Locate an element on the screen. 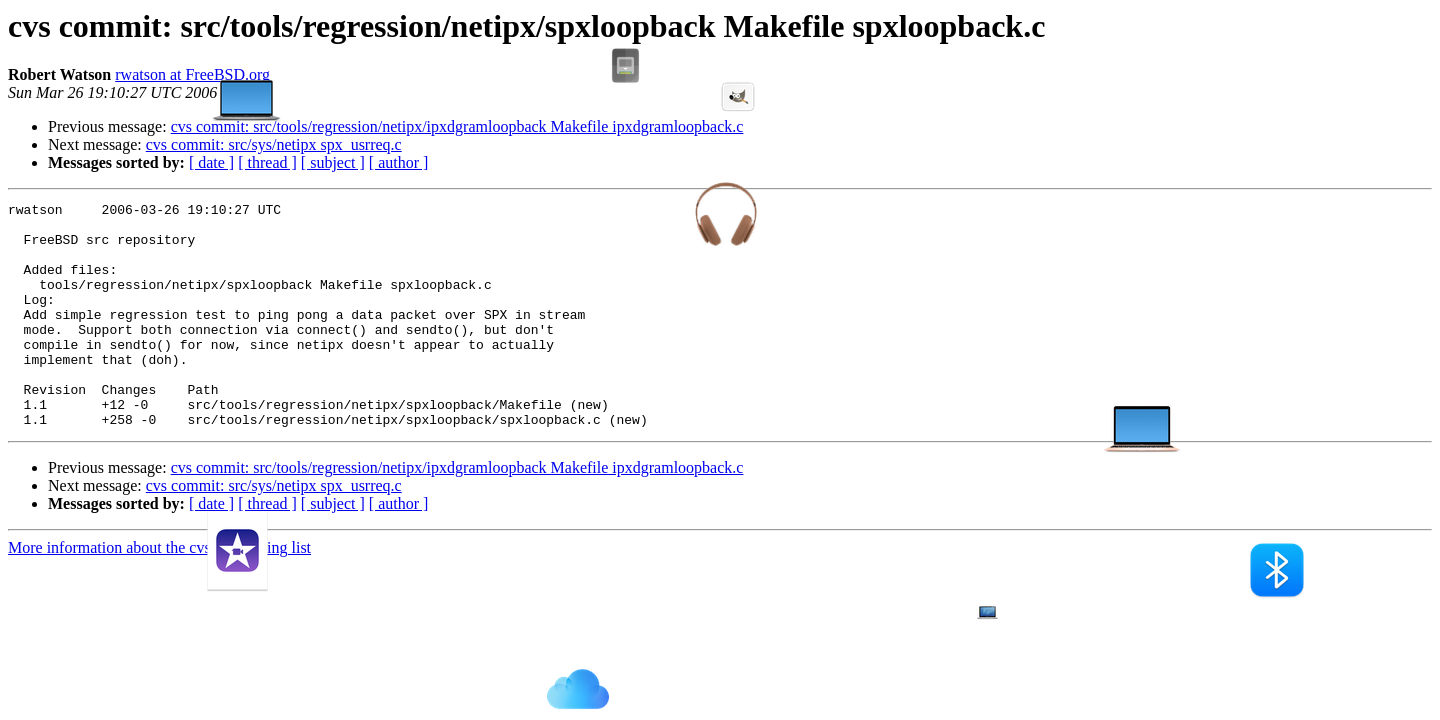 The height and width of the screenshot is (720, 1440). connect bluetooth headphones is located at coordinates (726, 215).